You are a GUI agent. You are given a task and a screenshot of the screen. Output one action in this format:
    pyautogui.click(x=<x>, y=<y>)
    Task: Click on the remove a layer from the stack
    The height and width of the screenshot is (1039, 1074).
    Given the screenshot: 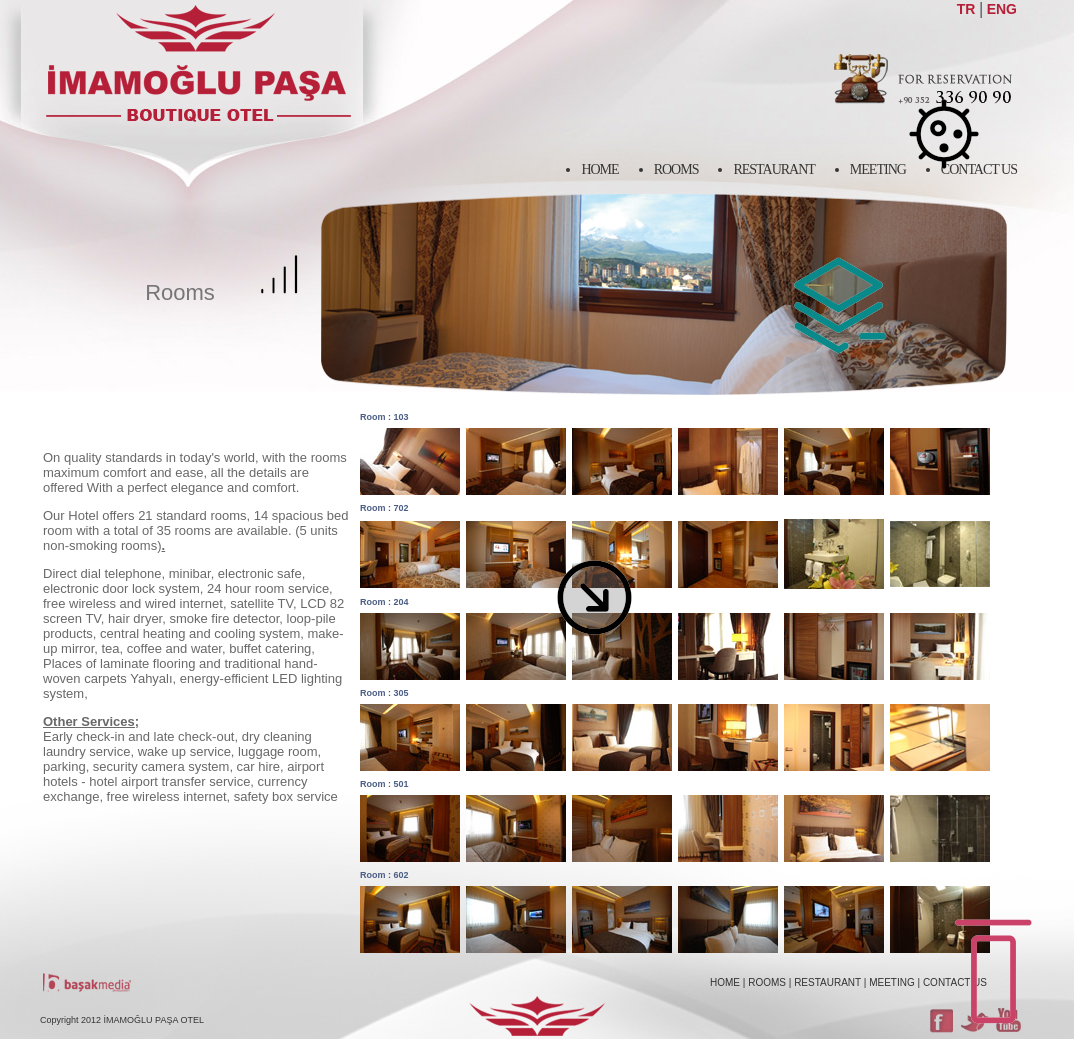 What is the action you would take?
    pyautogui.click(x=838, y=305)
    